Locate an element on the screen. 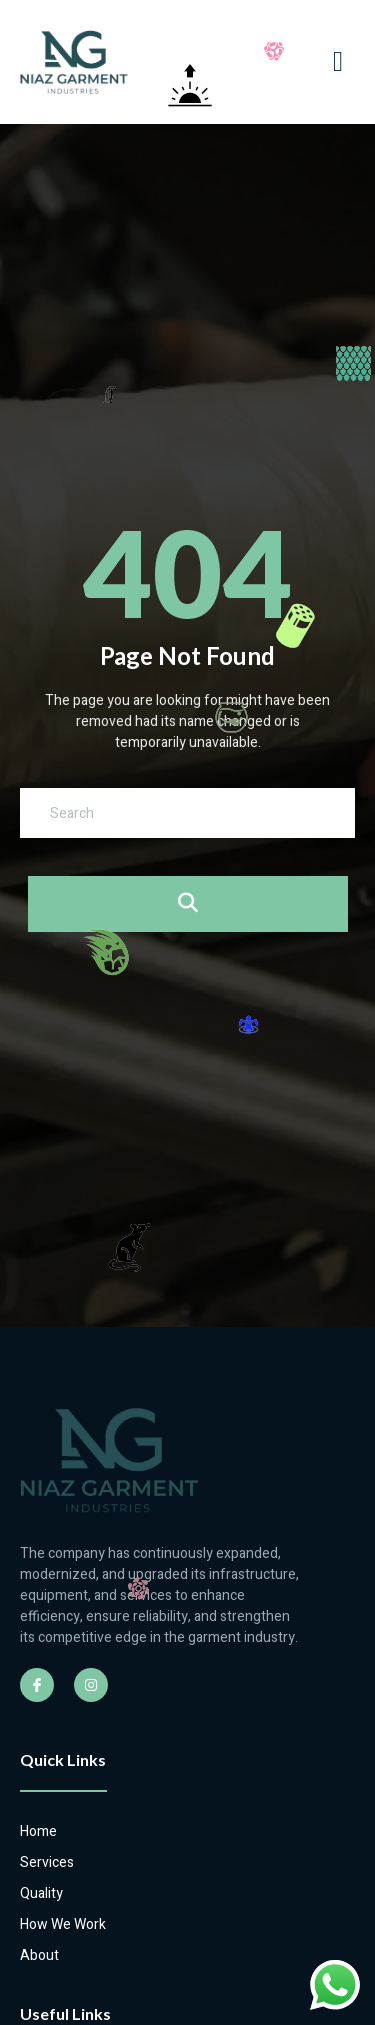  add seasoning or flavor options is located at coordinates (295, 626).